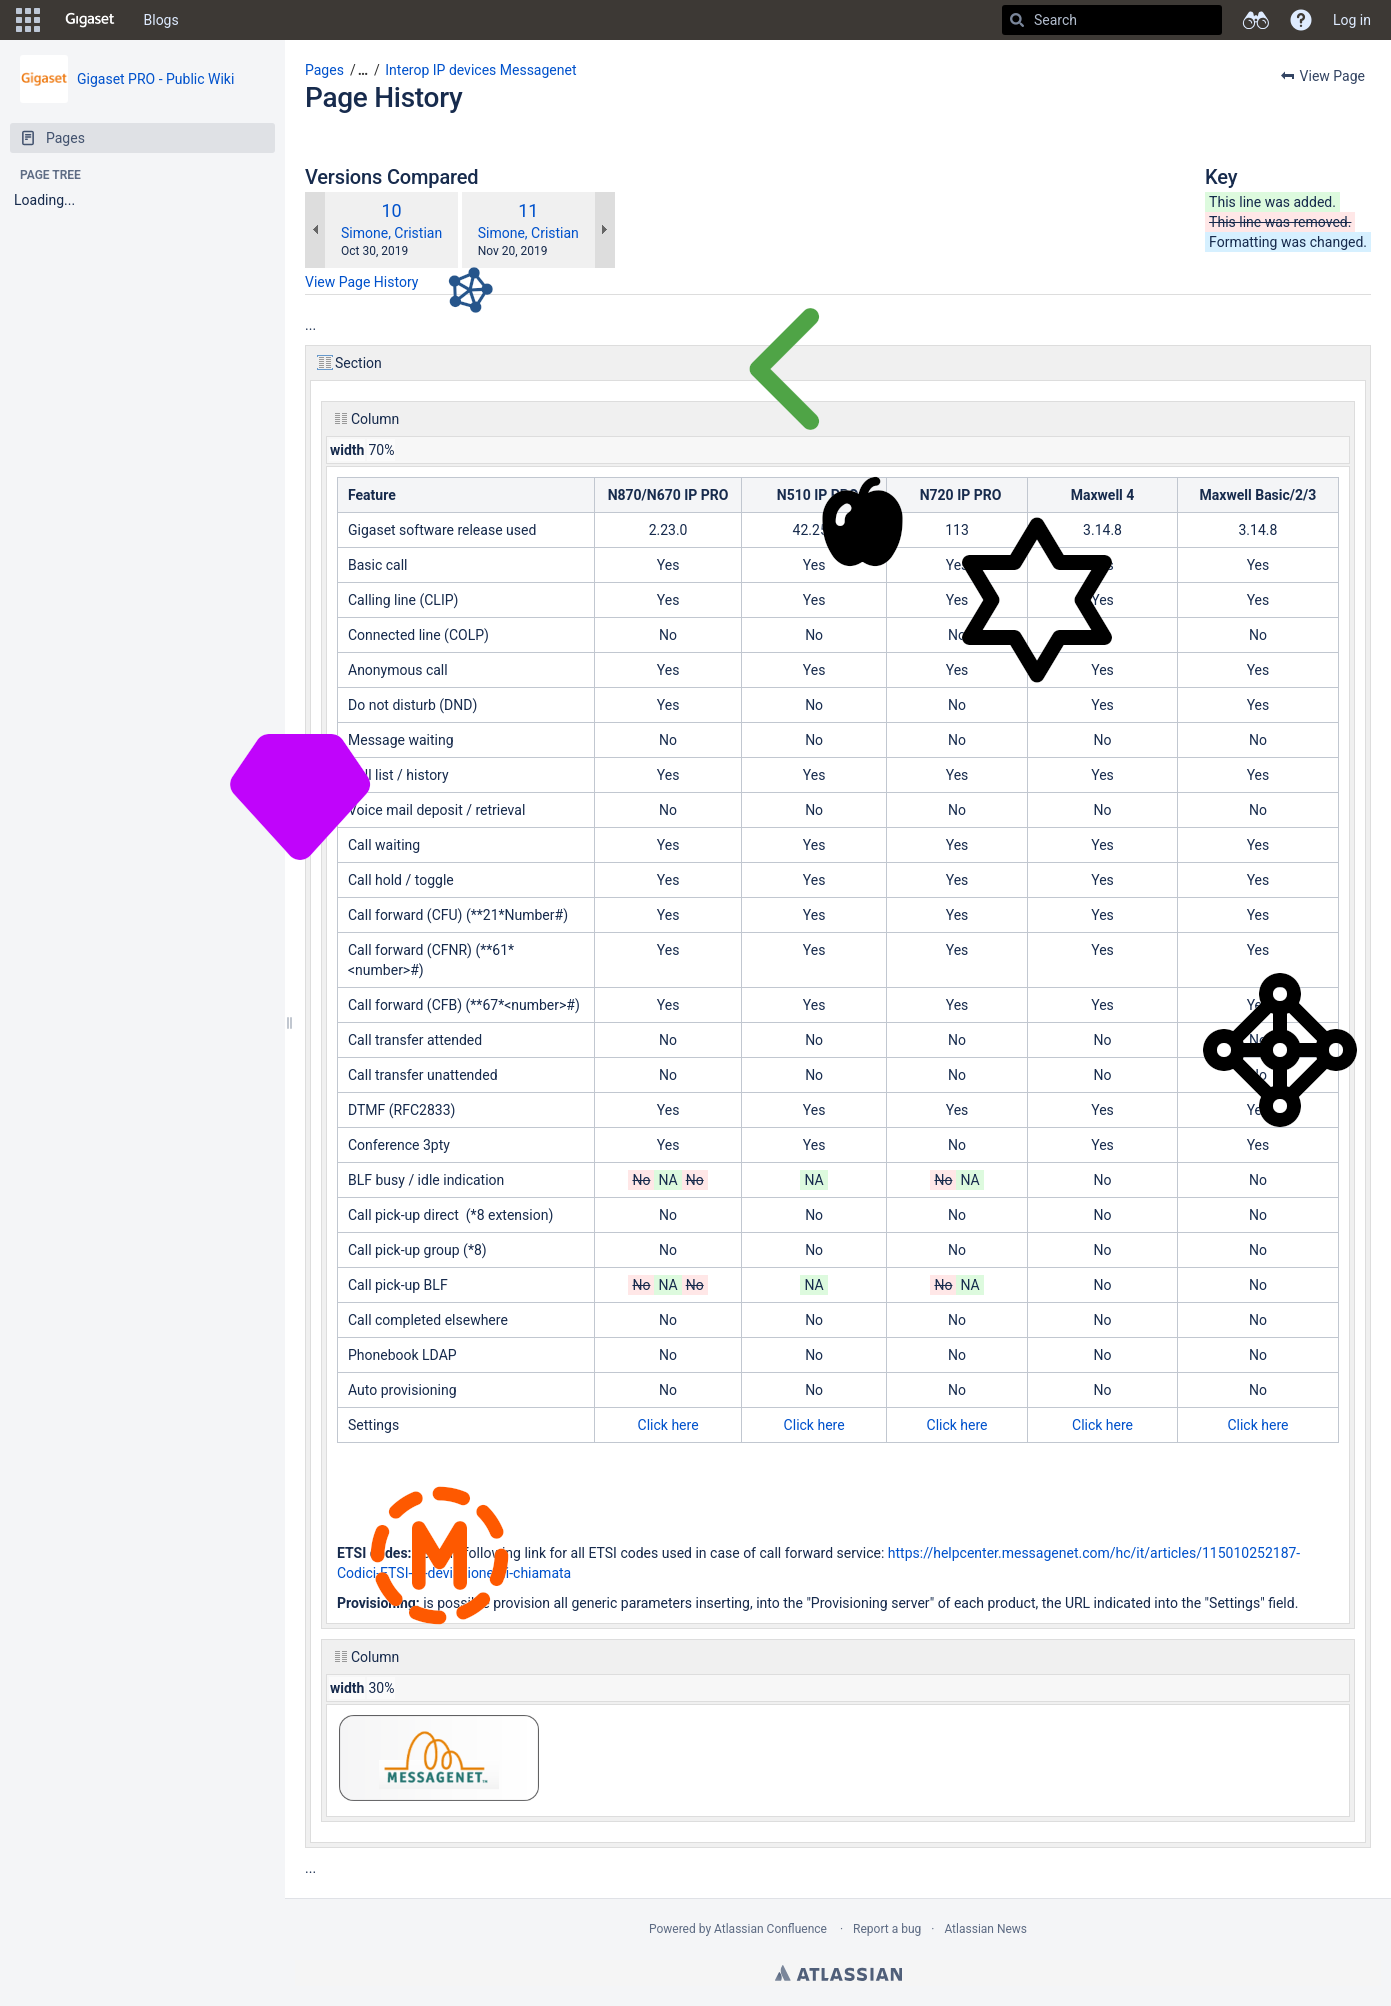 The width and height of the screenshot is (1391, 2006). What do you see at coordinates (439, 1555) in the screenshot?
I see `indicates a pending or in-progress medium priority status` at bounding box center [439, 1555].